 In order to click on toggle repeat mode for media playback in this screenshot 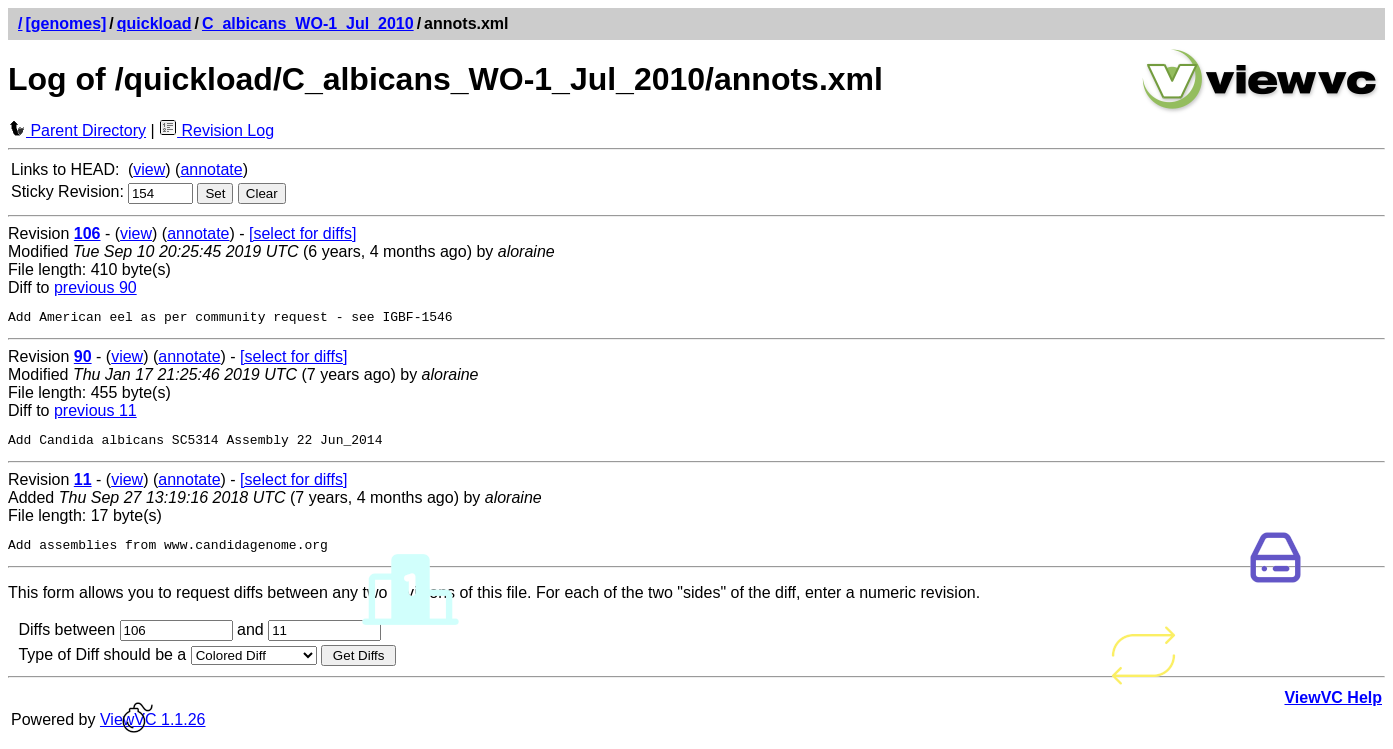, I will do `click(1143, 655)`.